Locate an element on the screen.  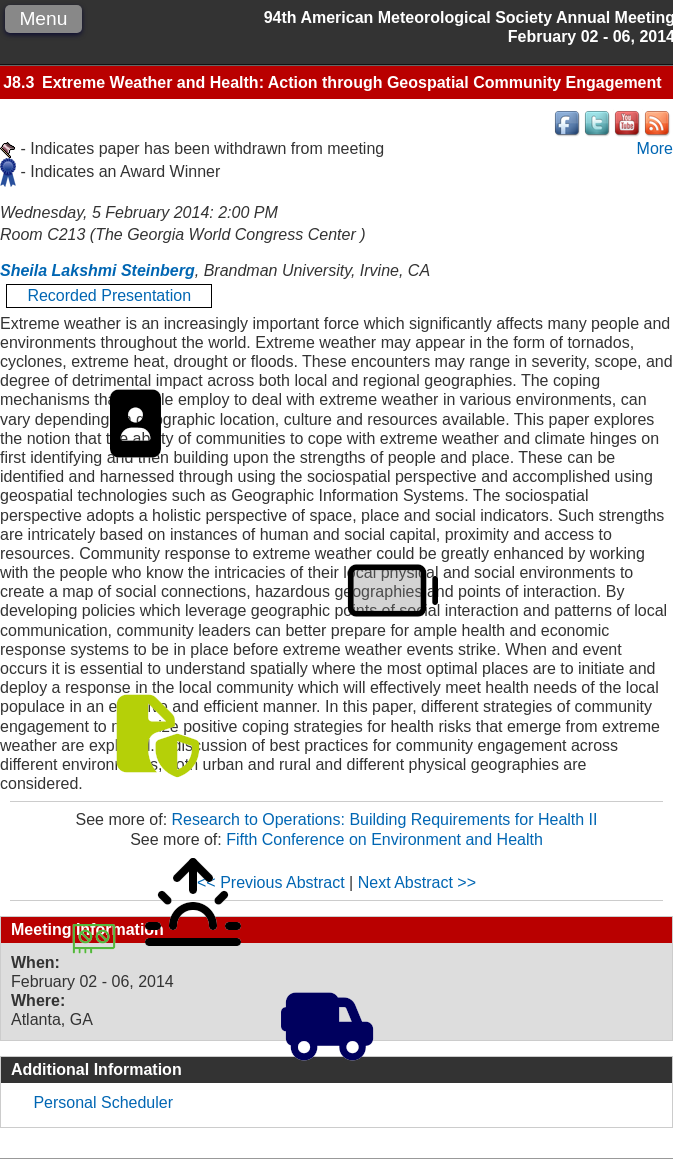
indicates battery is empty or depleted is located at coordinates (391, 590).